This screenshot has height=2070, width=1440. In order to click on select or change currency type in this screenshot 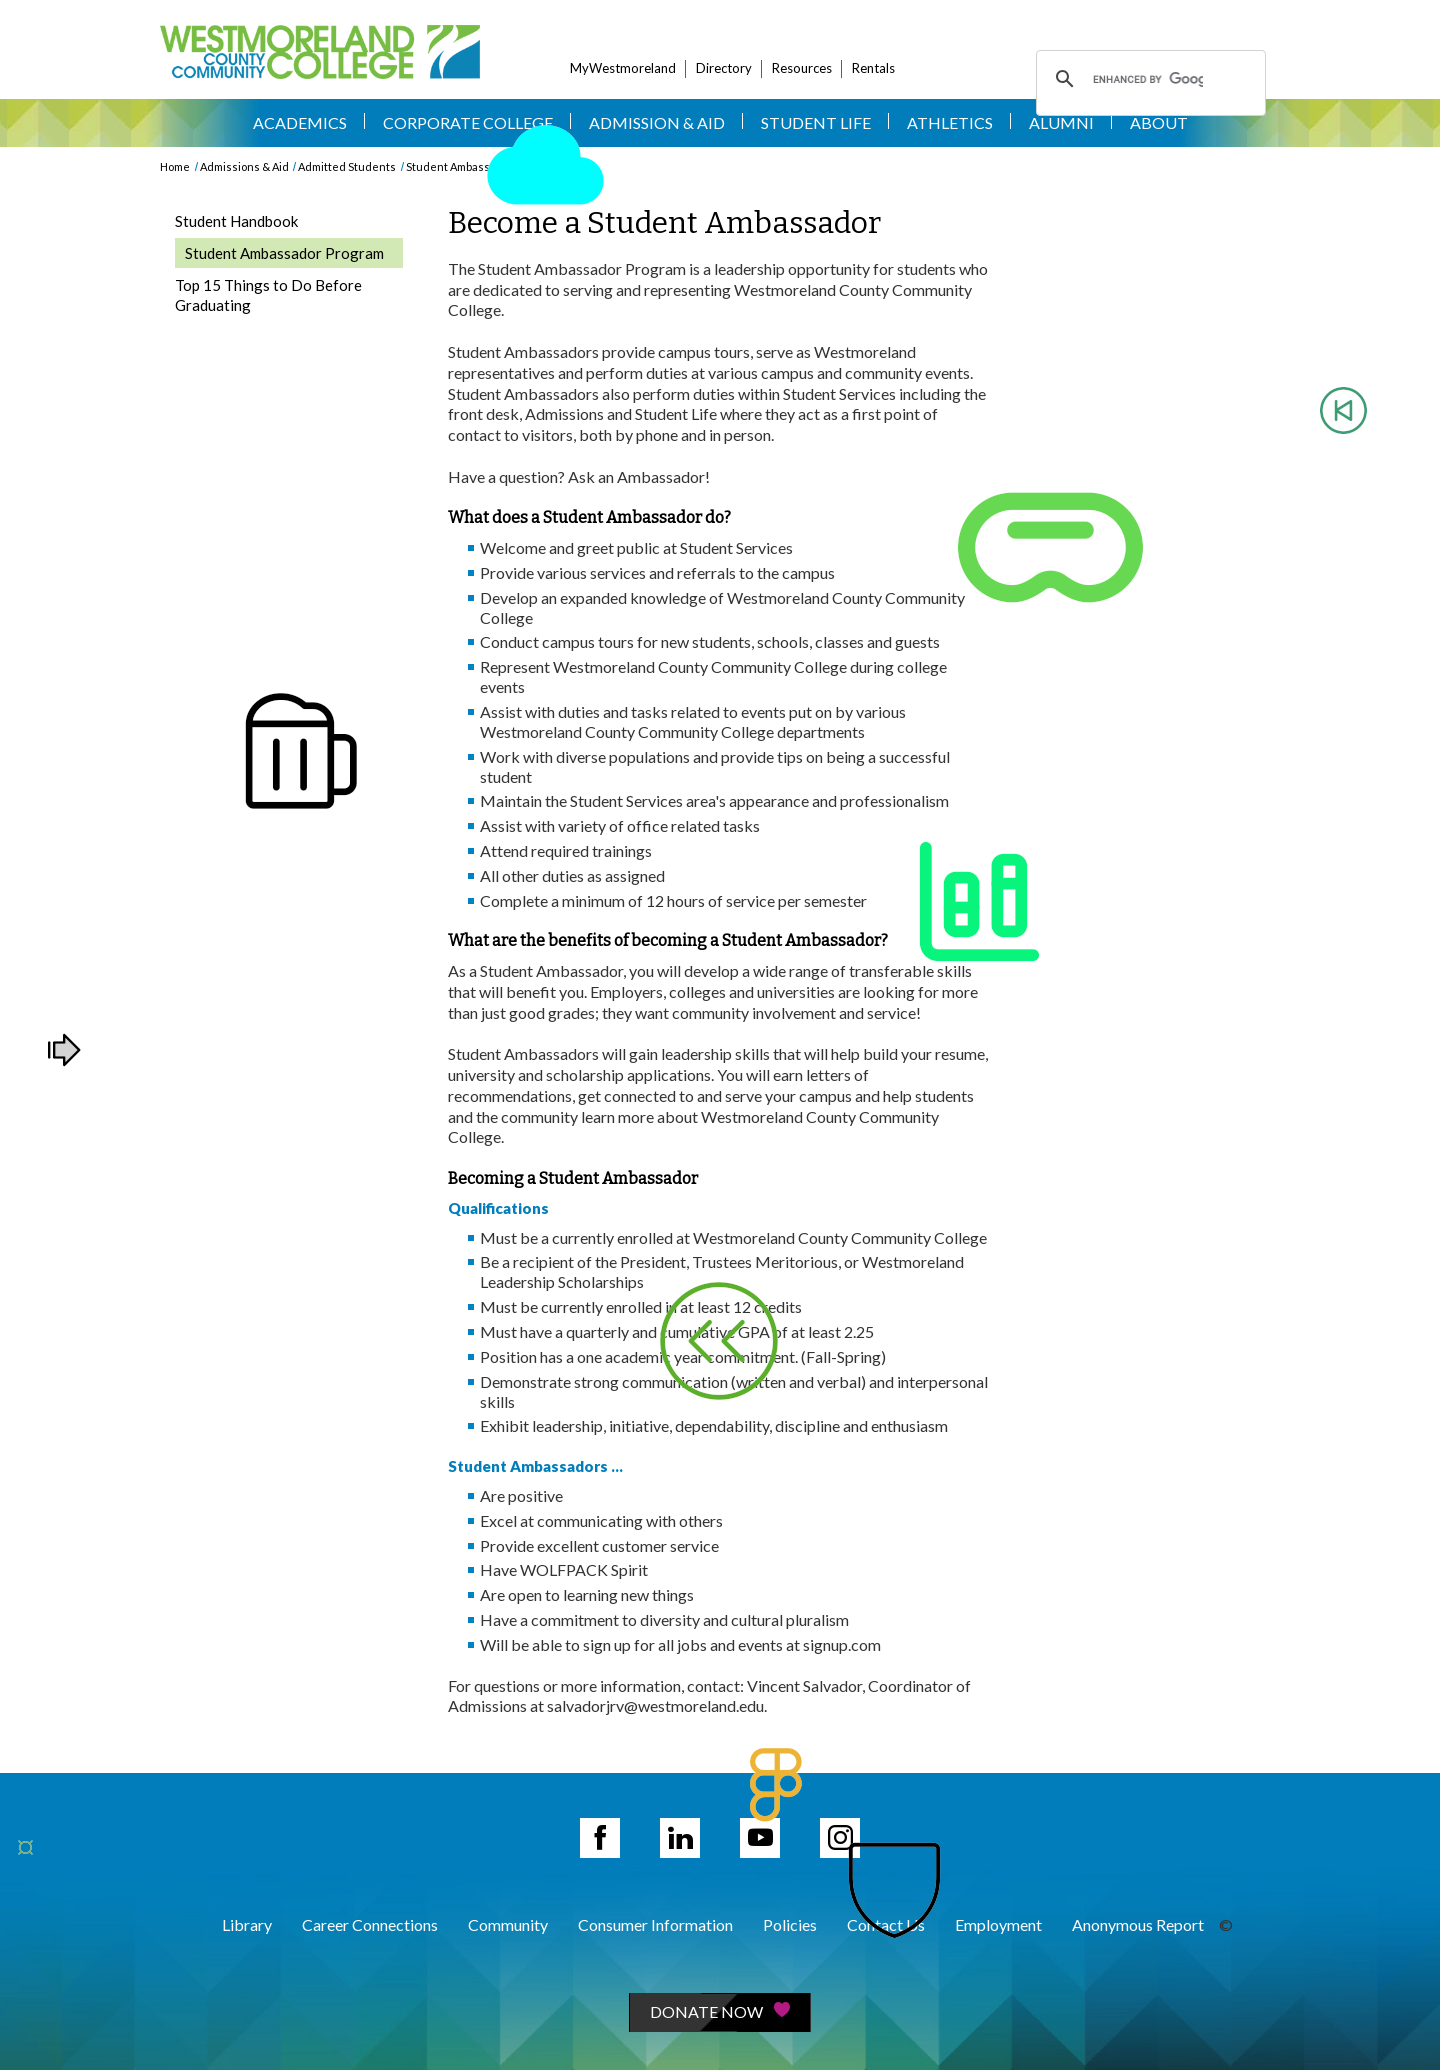, I will do `click(25, 1847)`.